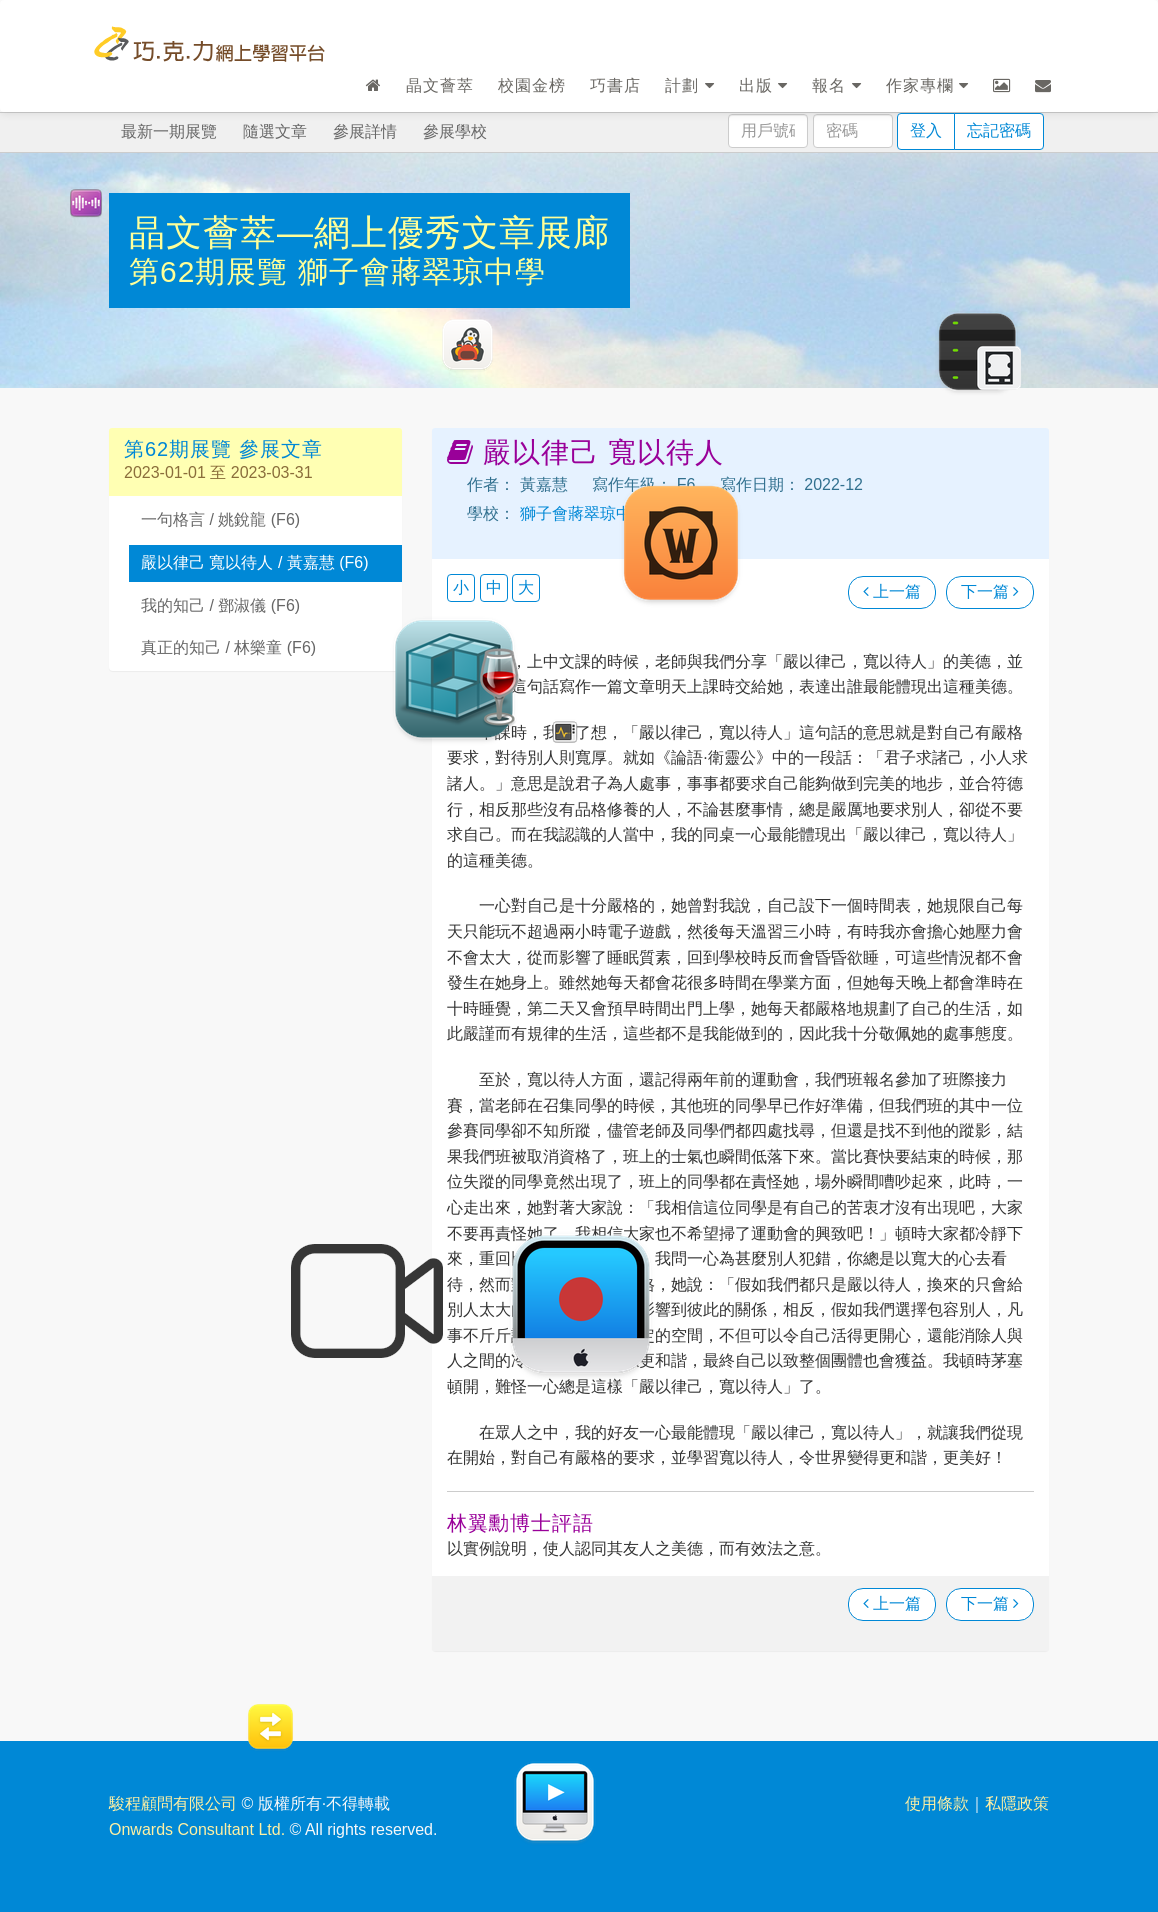  I want to click on launch xwayland video bridge for screen sharing, so click(581, 1304).